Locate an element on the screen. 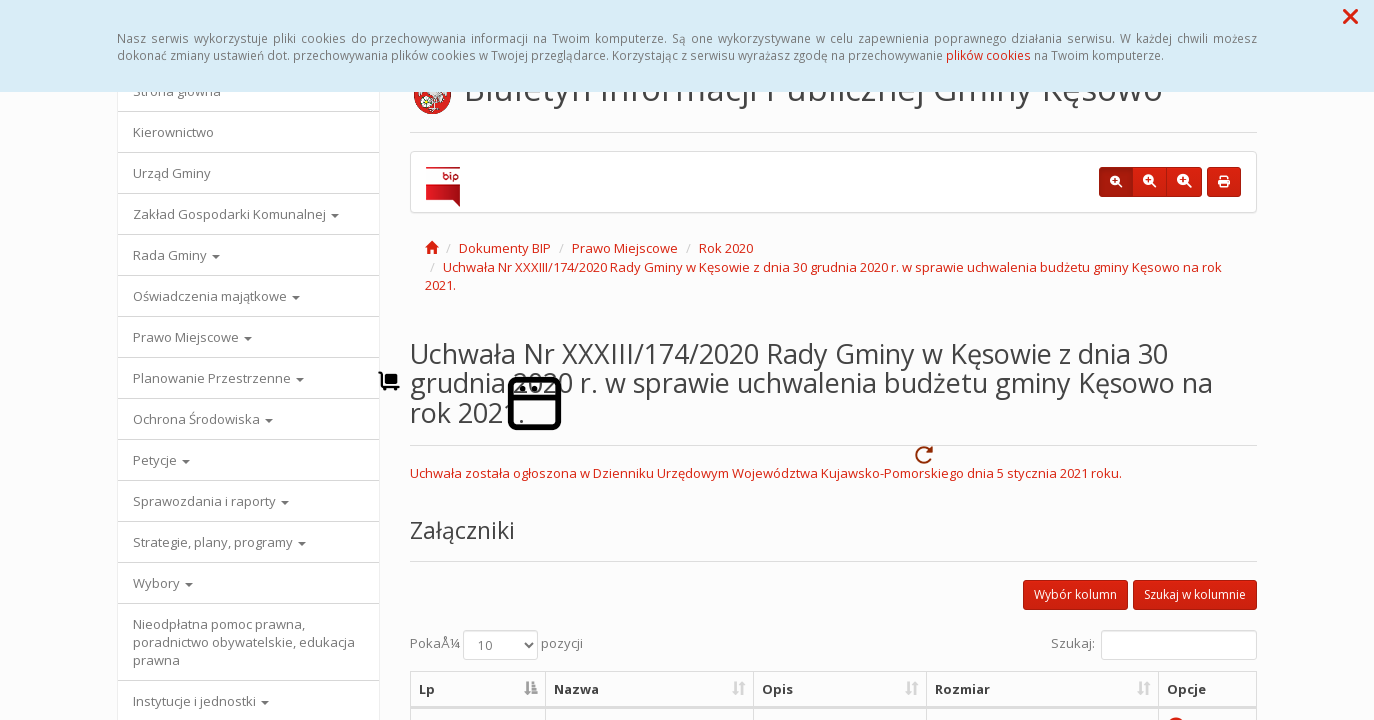  view shipping or delivery status is located at coordinates (389, 381).